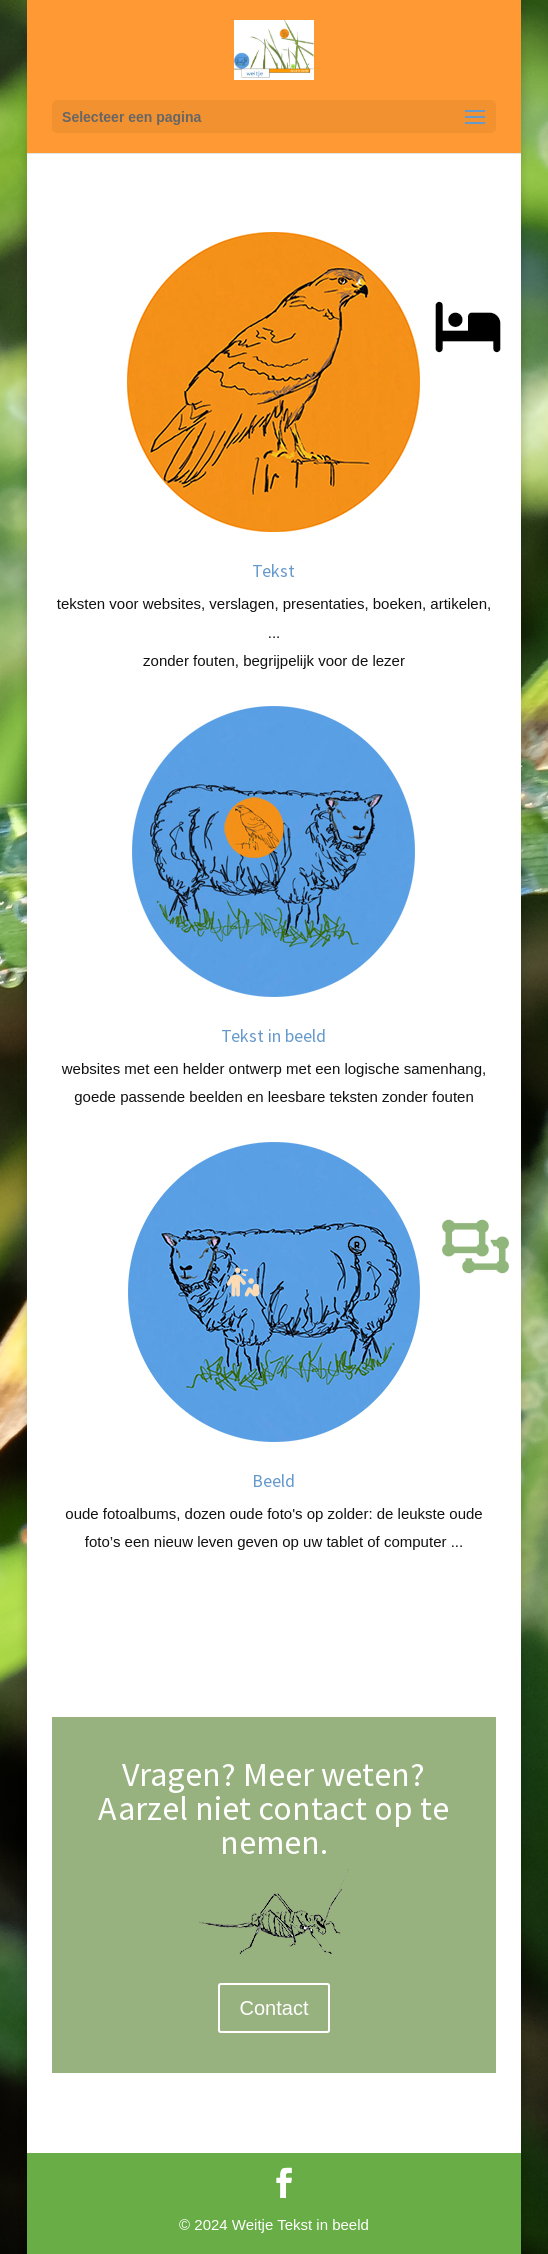  I want to click on ungroup selected objects, so click(475, 1246).